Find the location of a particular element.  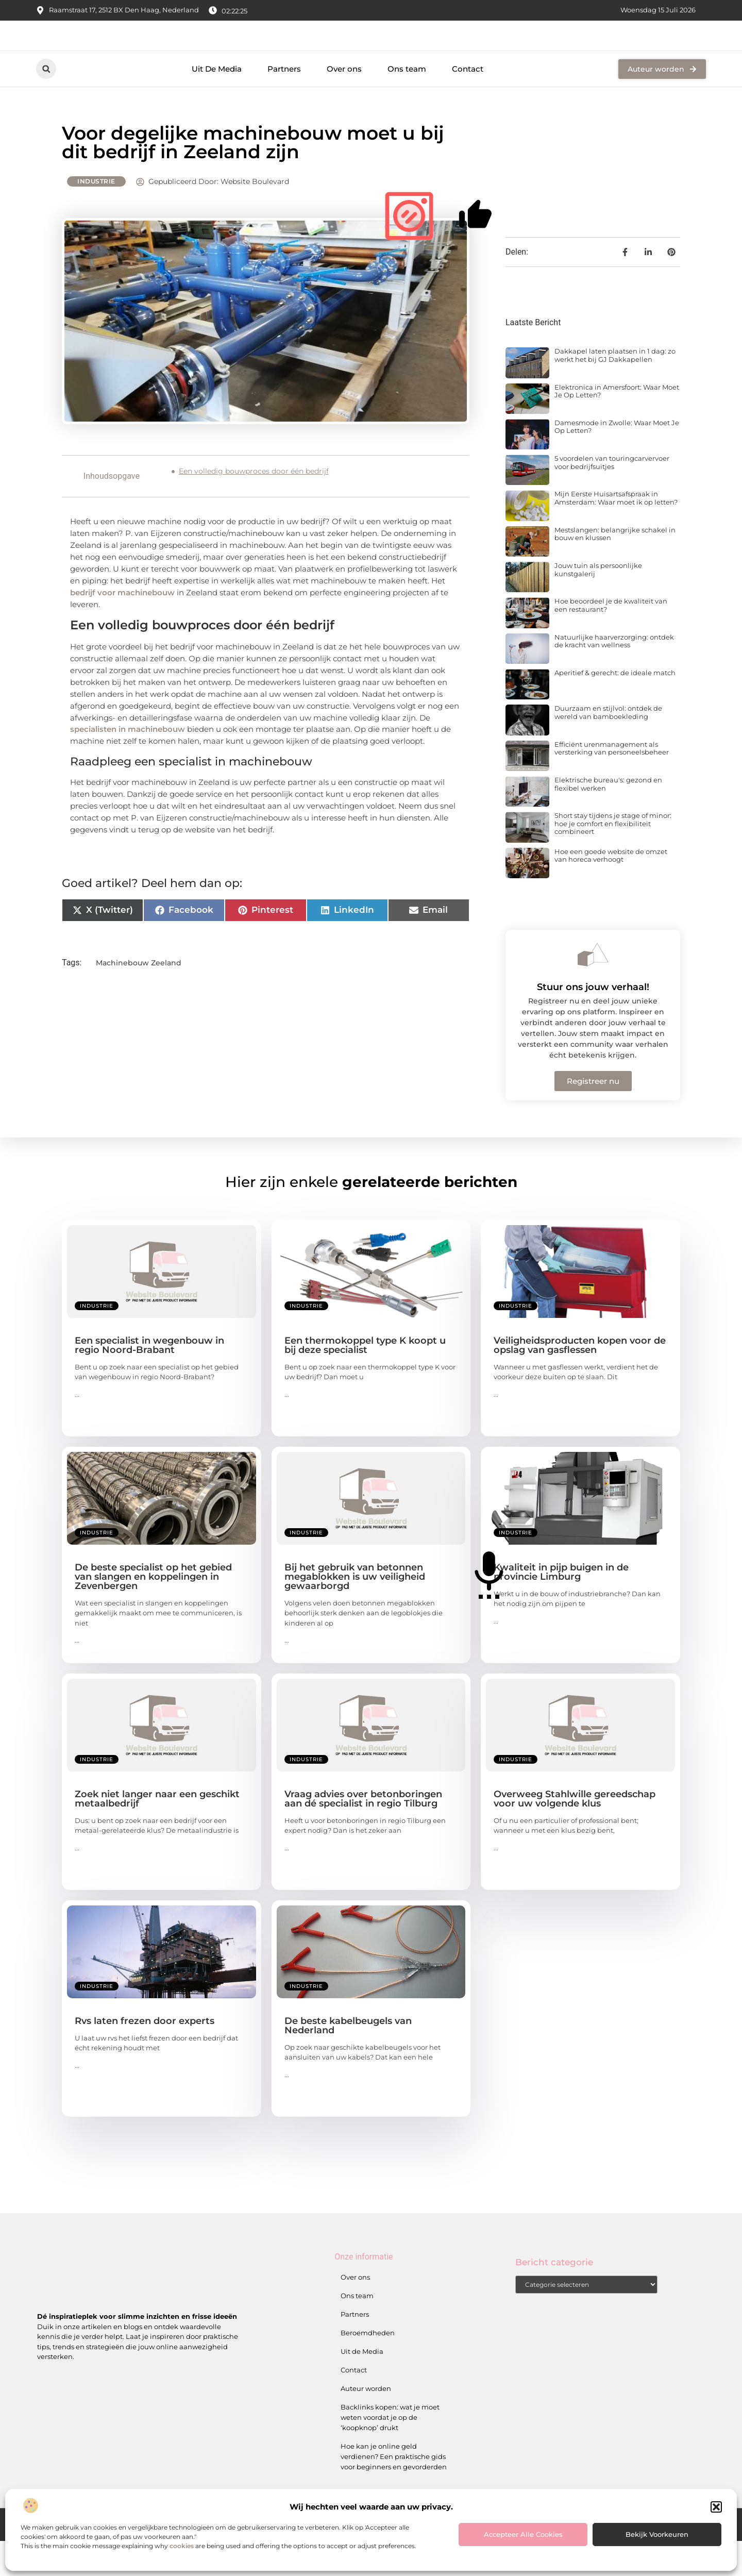

access voice input settings is located at coordinates (489, 1574).